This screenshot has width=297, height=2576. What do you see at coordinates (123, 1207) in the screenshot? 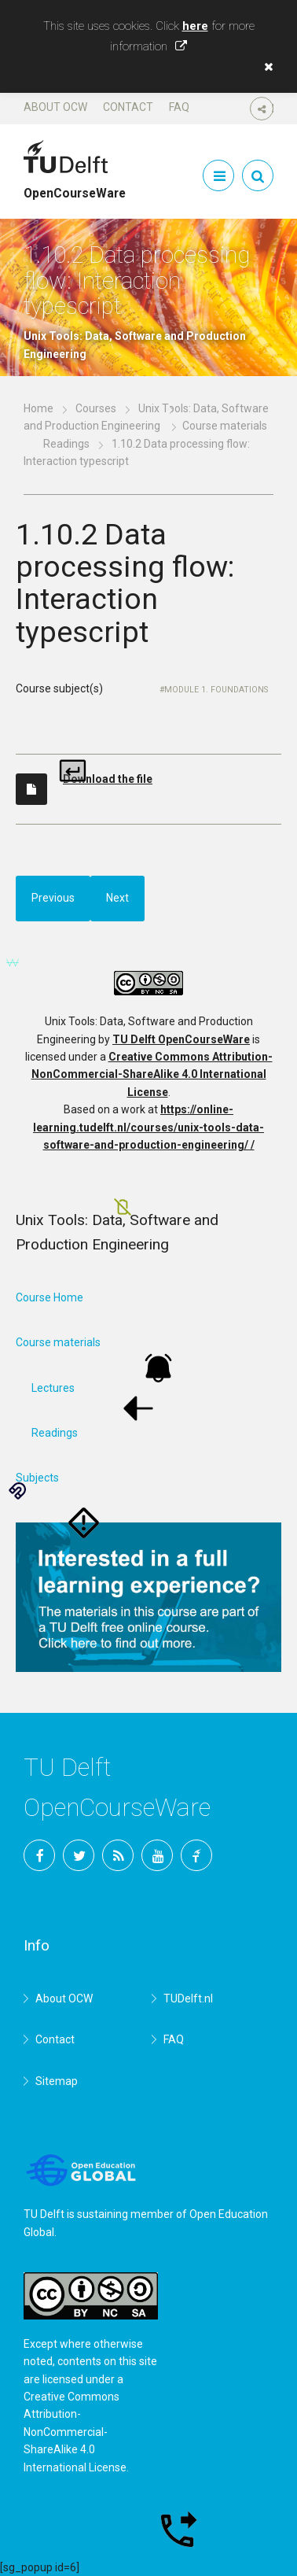
I see `battery unavailable or disabled` at bounding box center [123, 1207].